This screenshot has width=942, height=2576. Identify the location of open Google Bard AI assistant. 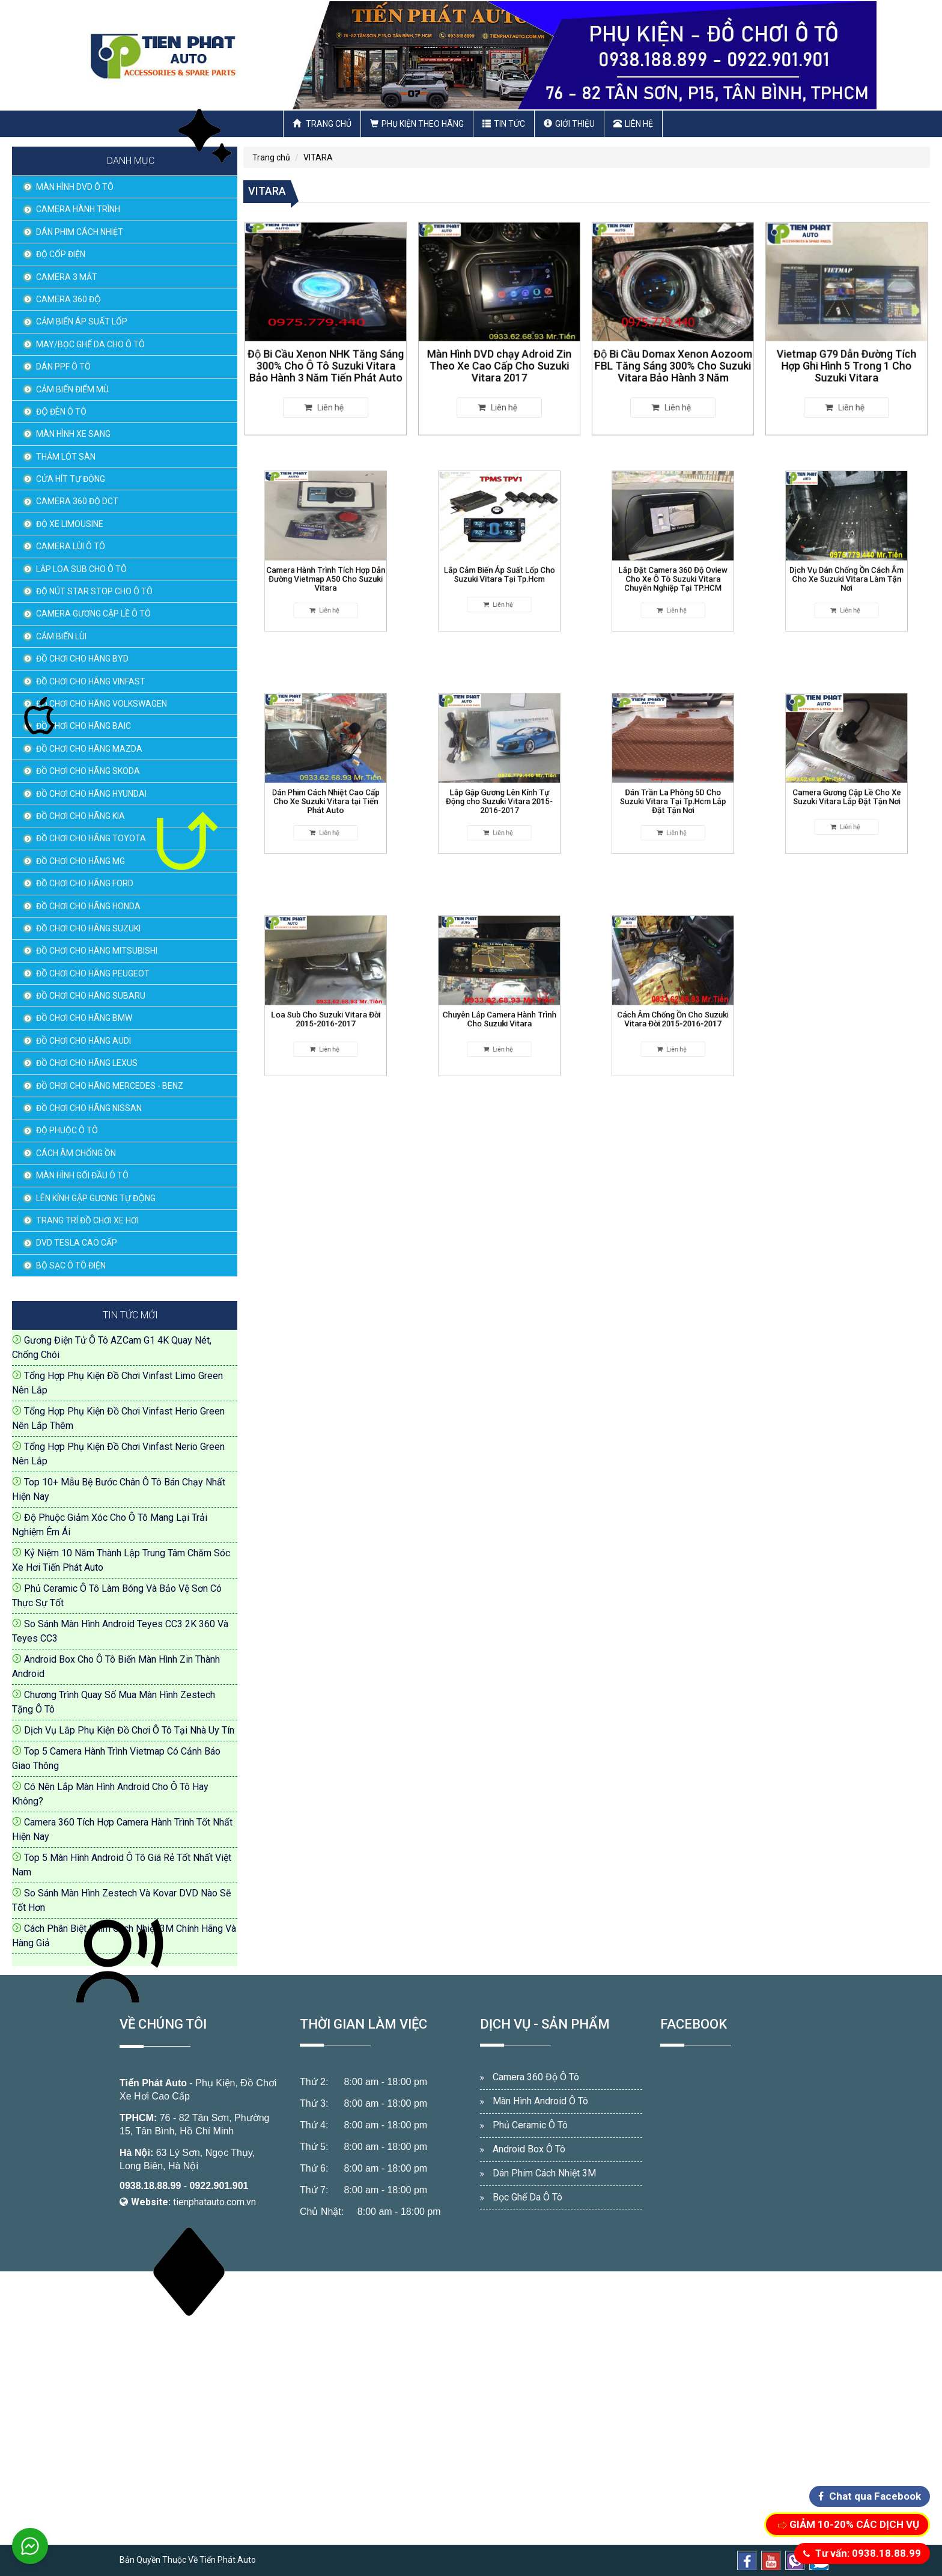
(205, 136).